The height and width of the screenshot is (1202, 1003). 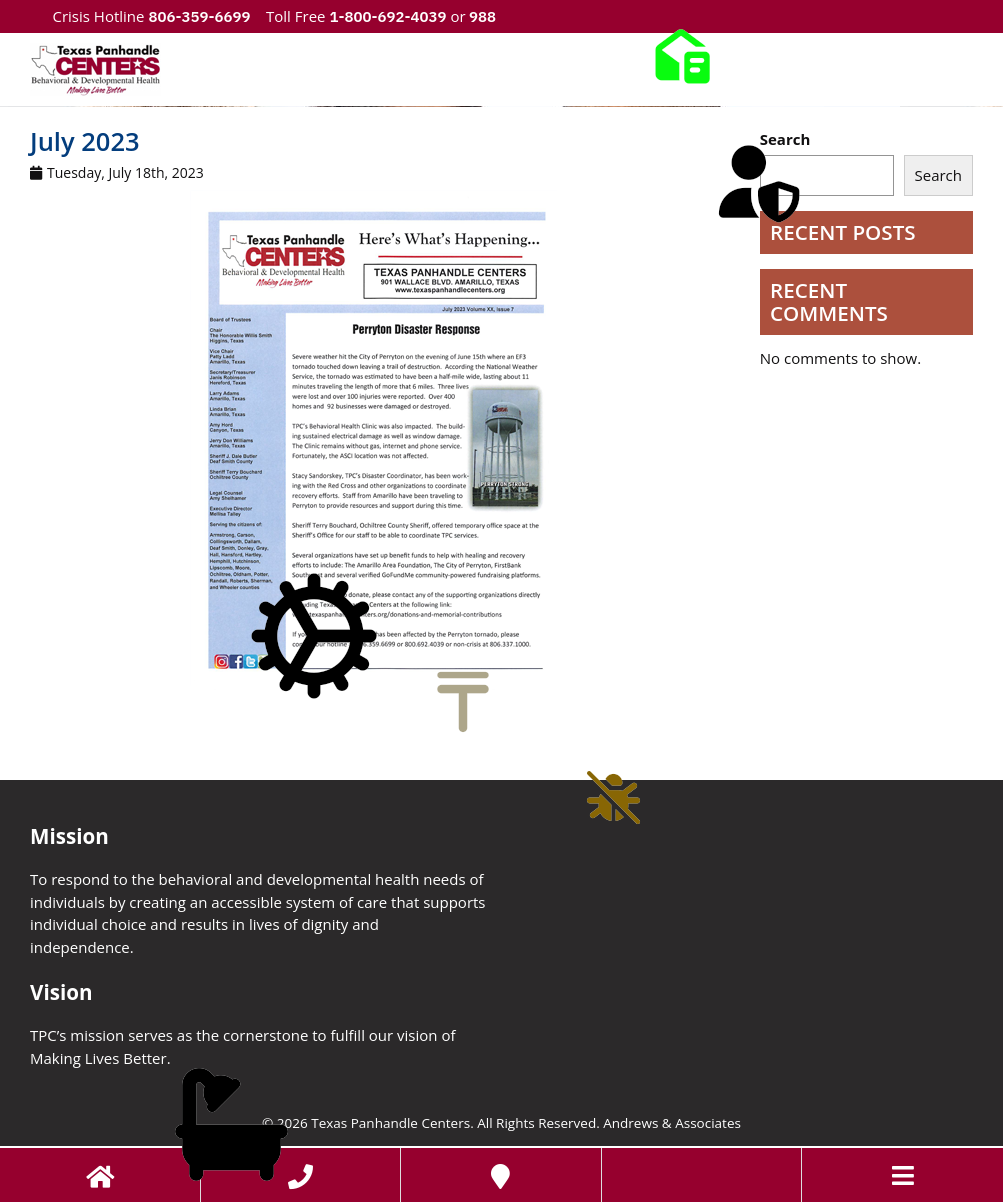 What do you see at coordinates (681, 58) in the screenshot?
I see `view an opened email or message` at bounding box center [681, 58].